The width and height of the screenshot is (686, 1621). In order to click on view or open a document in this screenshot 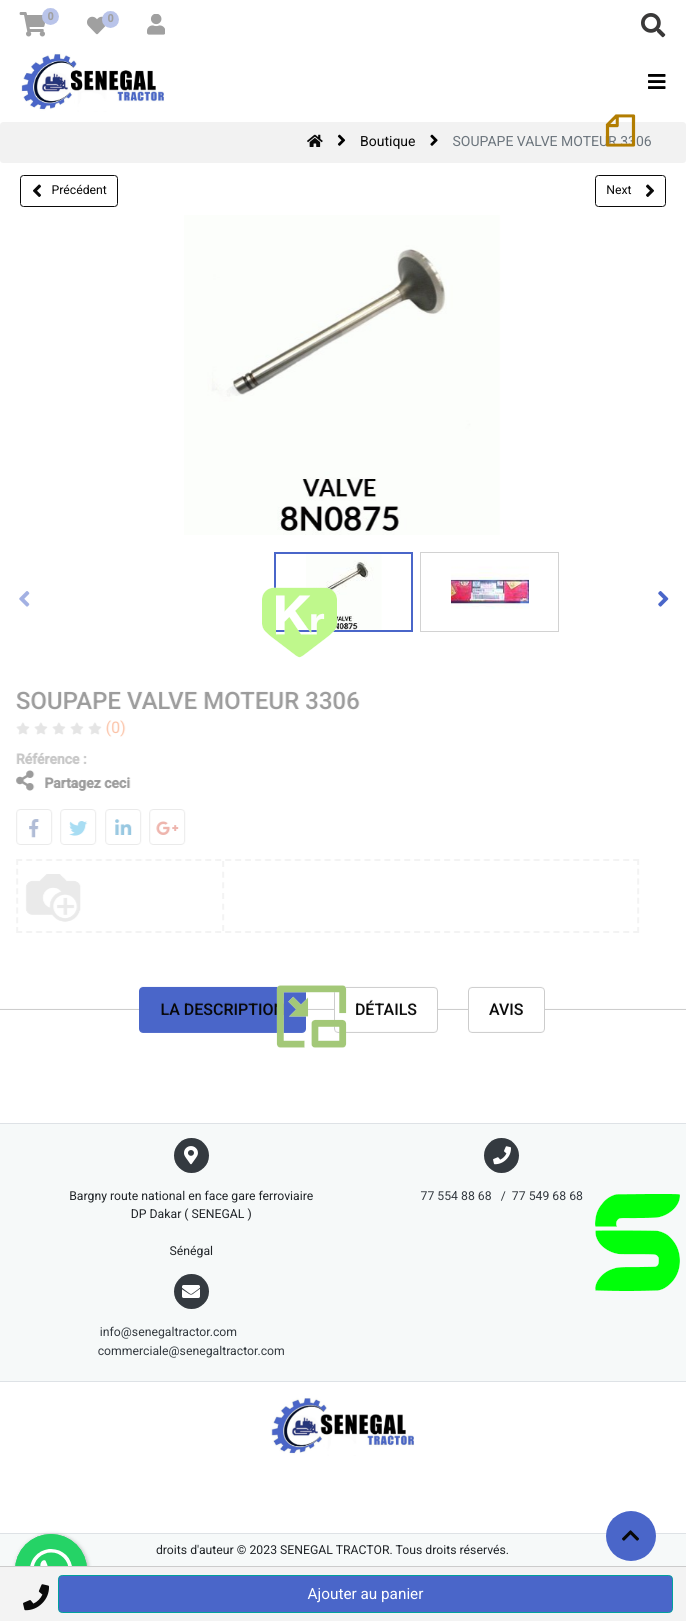, I will do `click(620, 130)`.